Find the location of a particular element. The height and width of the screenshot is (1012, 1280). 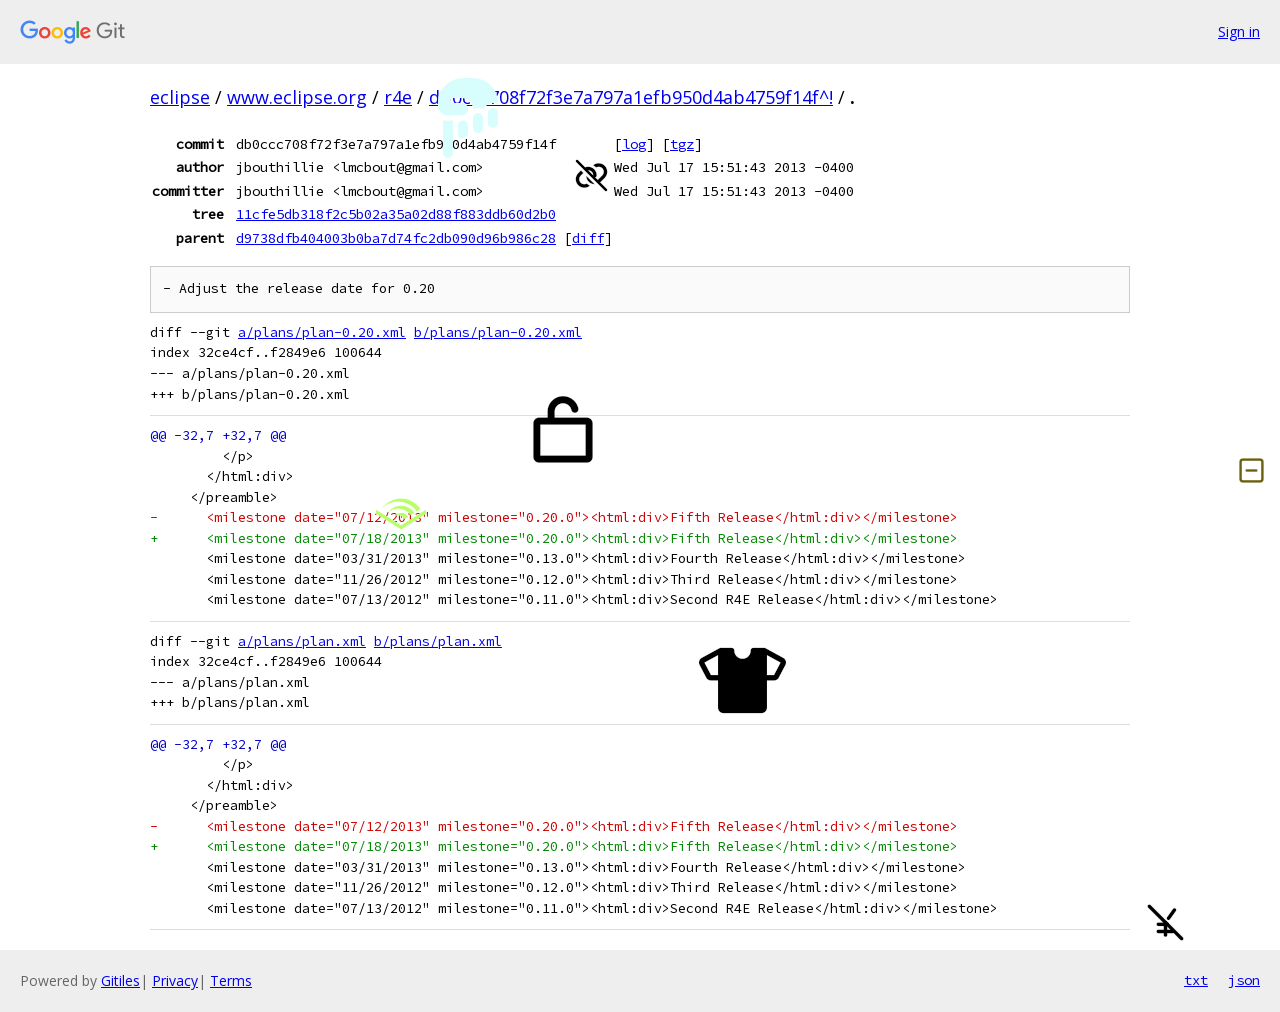

open the Audible app is located at coordinates (401, 514).